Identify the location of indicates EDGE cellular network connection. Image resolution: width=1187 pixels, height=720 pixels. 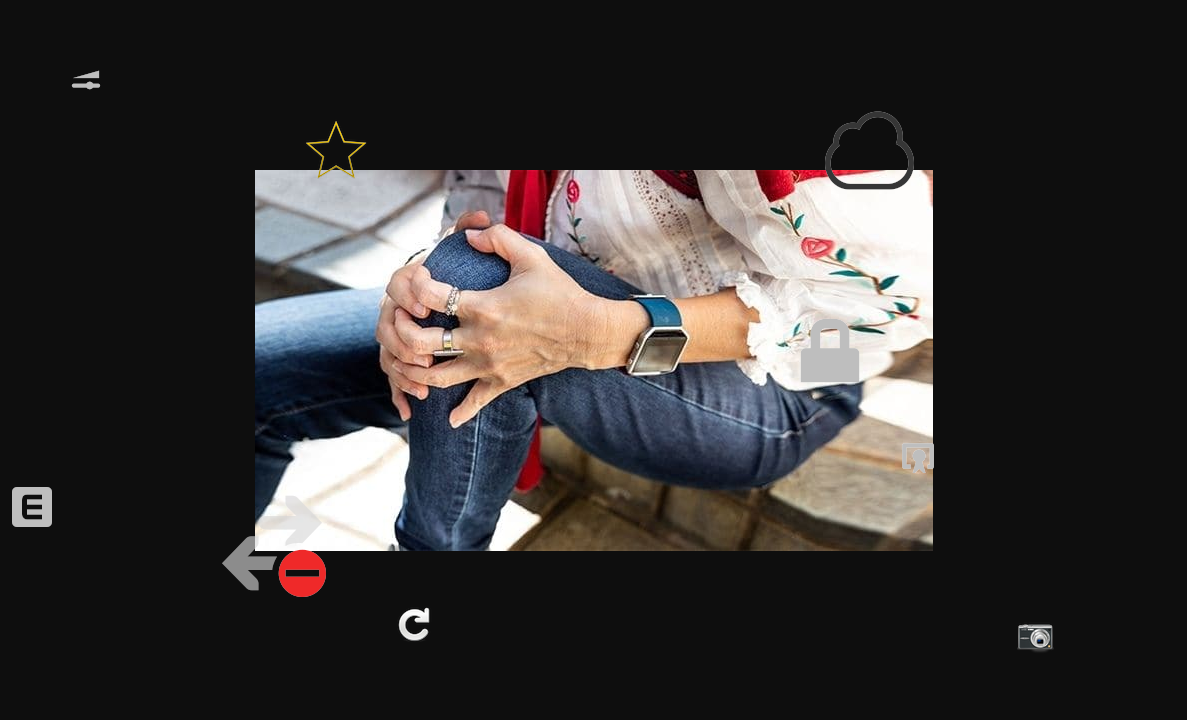
(32, 507).